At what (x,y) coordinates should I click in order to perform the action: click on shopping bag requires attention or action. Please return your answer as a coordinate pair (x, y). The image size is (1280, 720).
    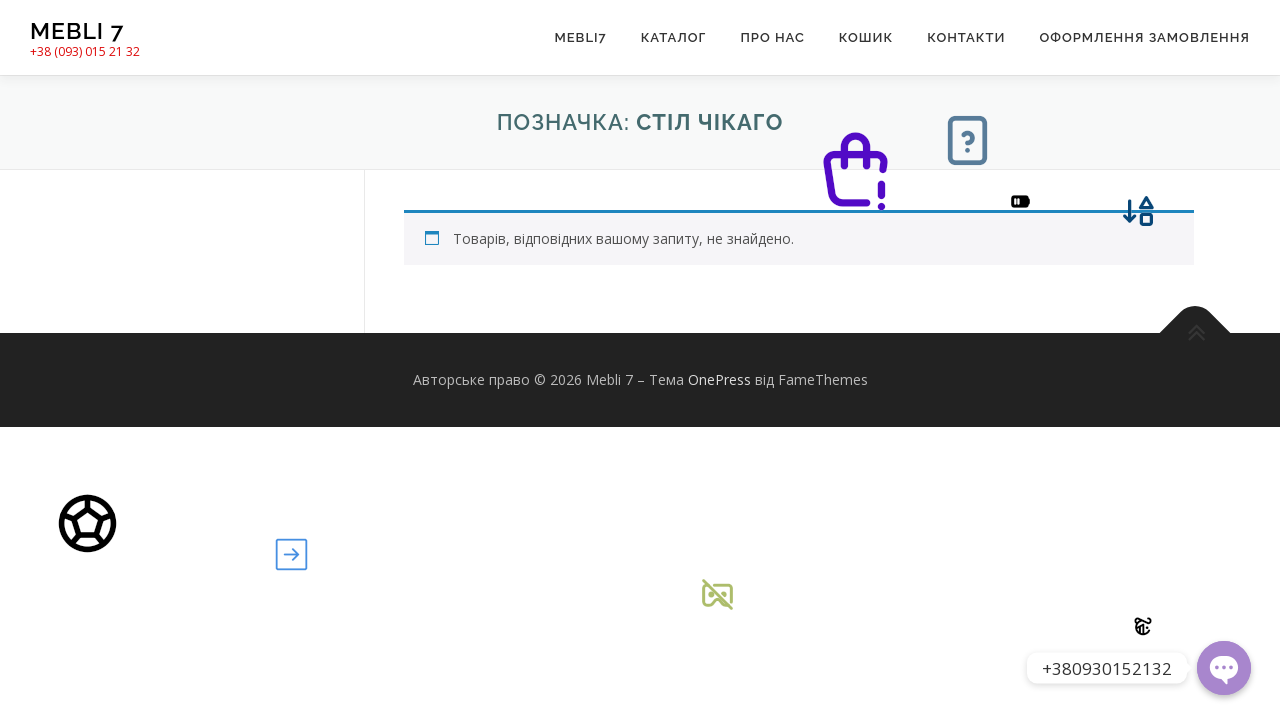
    Looking at the image, I should click on (855, 169).